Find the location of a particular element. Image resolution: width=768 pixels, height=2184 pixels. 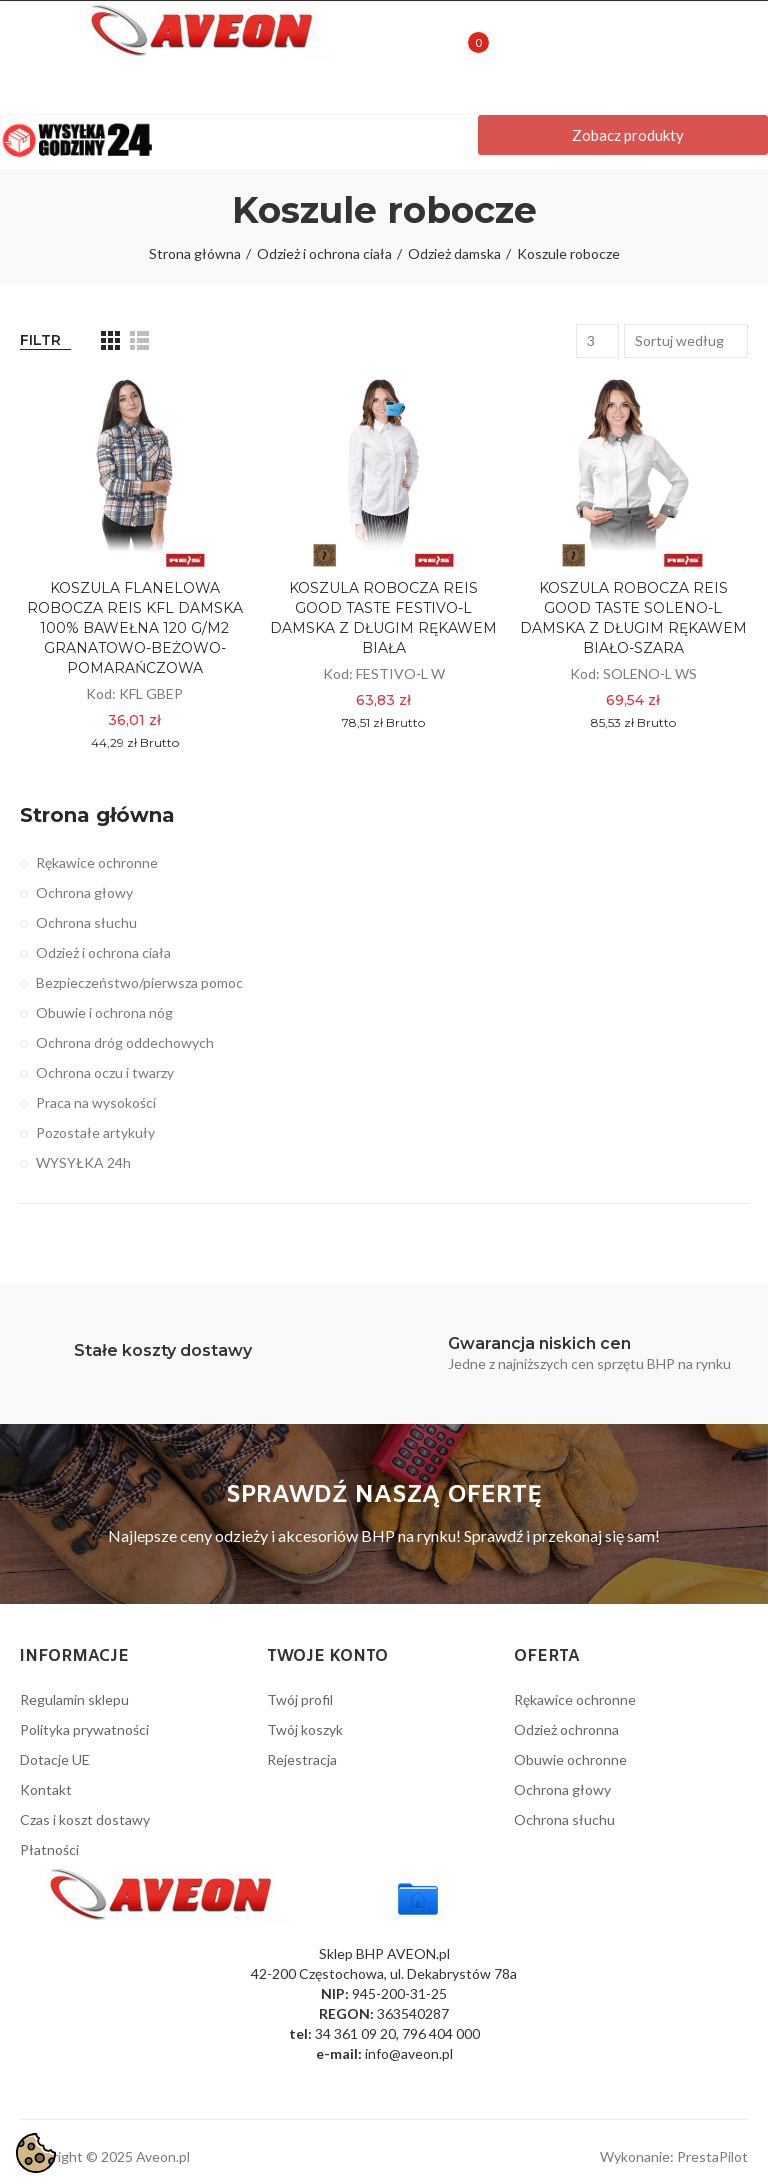

open your home folder is located at coordinates (418, 1899).